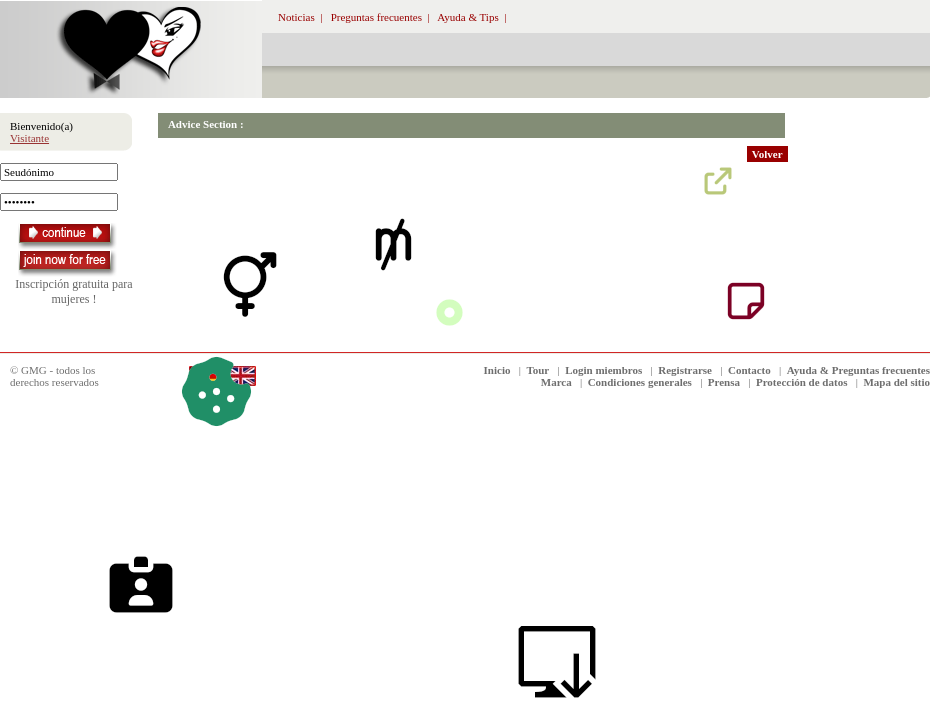  Describe the element at coordinates (557, 659) in the screenshot. I see `download file to desktop` at that location.